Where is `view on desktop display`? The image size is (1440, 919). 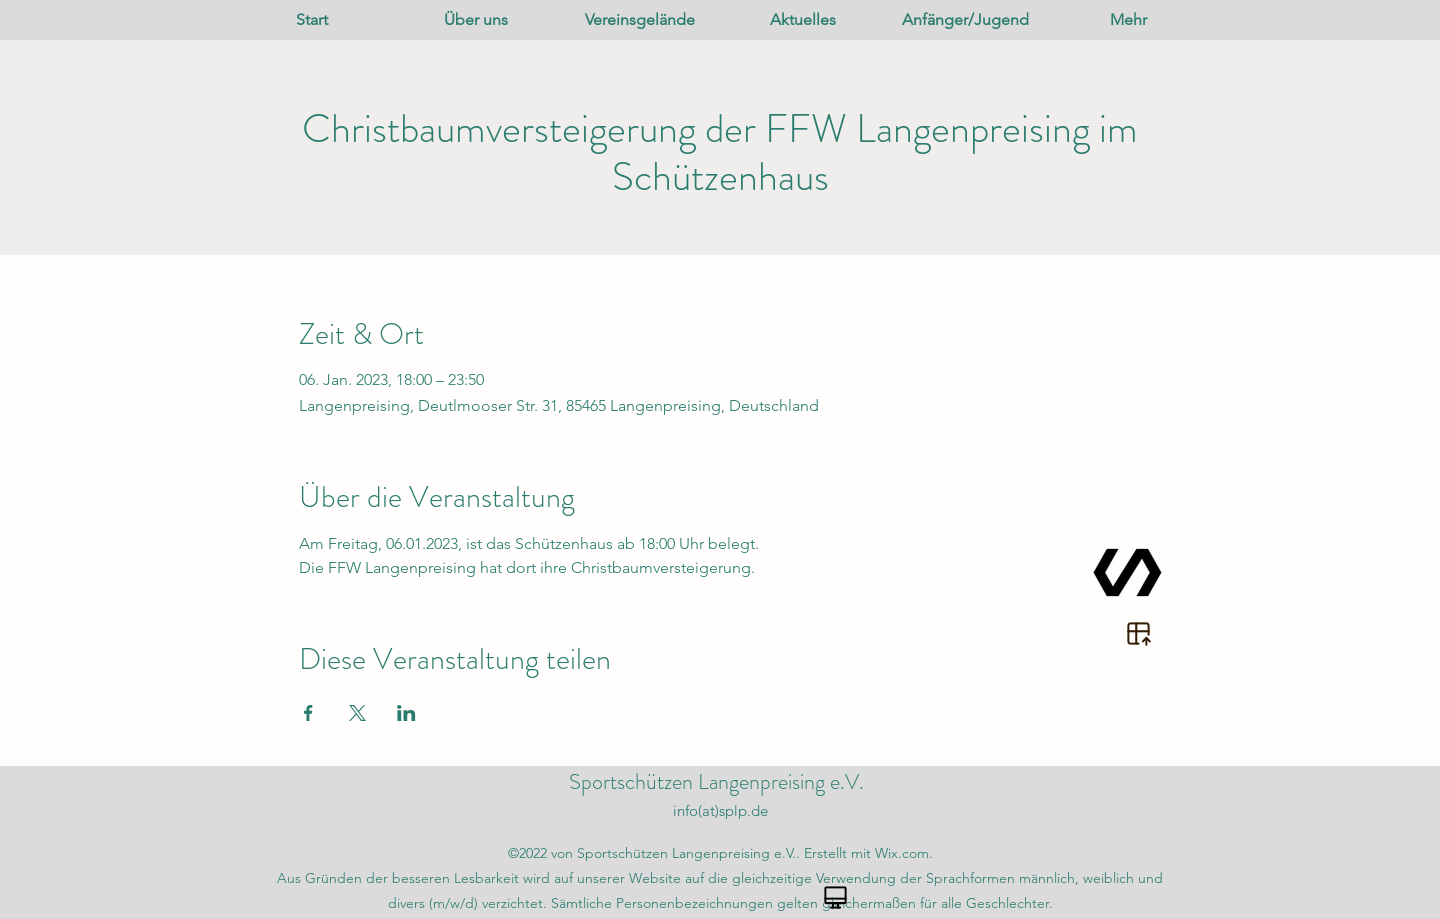 view on desktop display is located at coordinates (835, 897).